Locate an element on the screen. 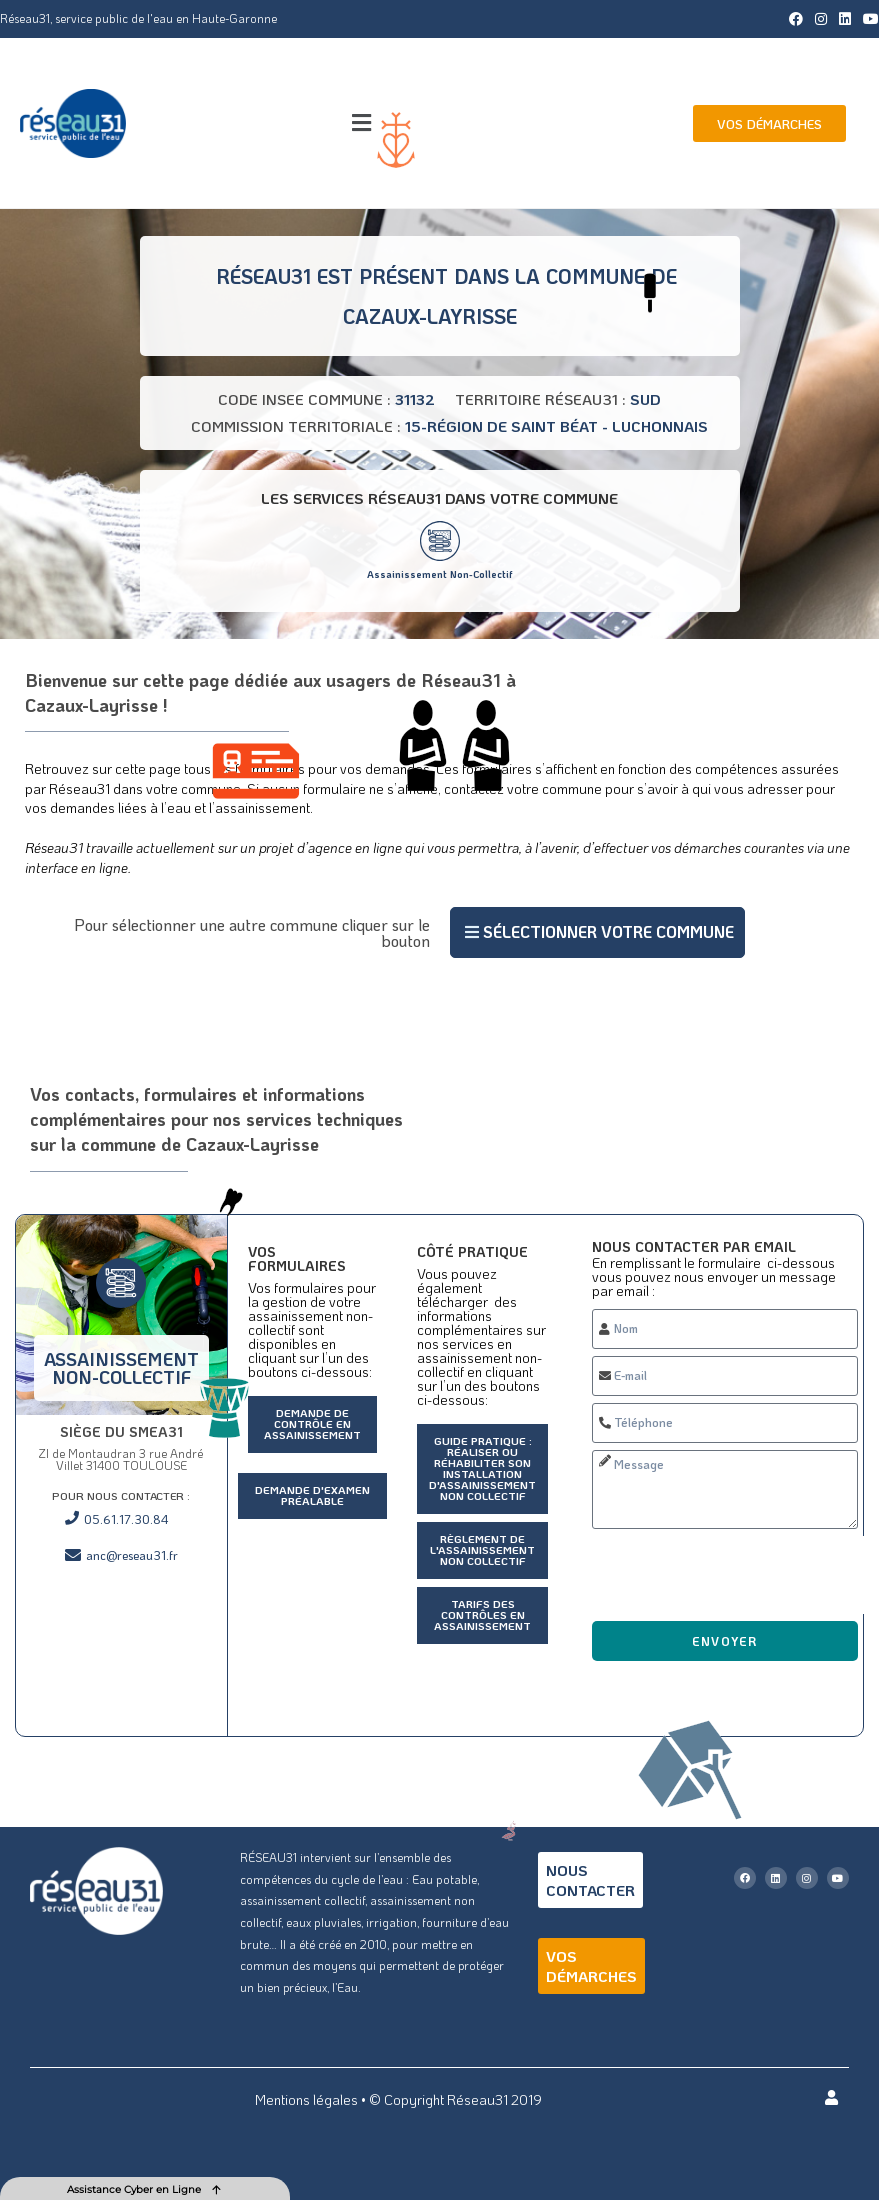 This screenshot has width=879, height=2200. select ice pop or popsicle treat is located at coordinates (650, 293).